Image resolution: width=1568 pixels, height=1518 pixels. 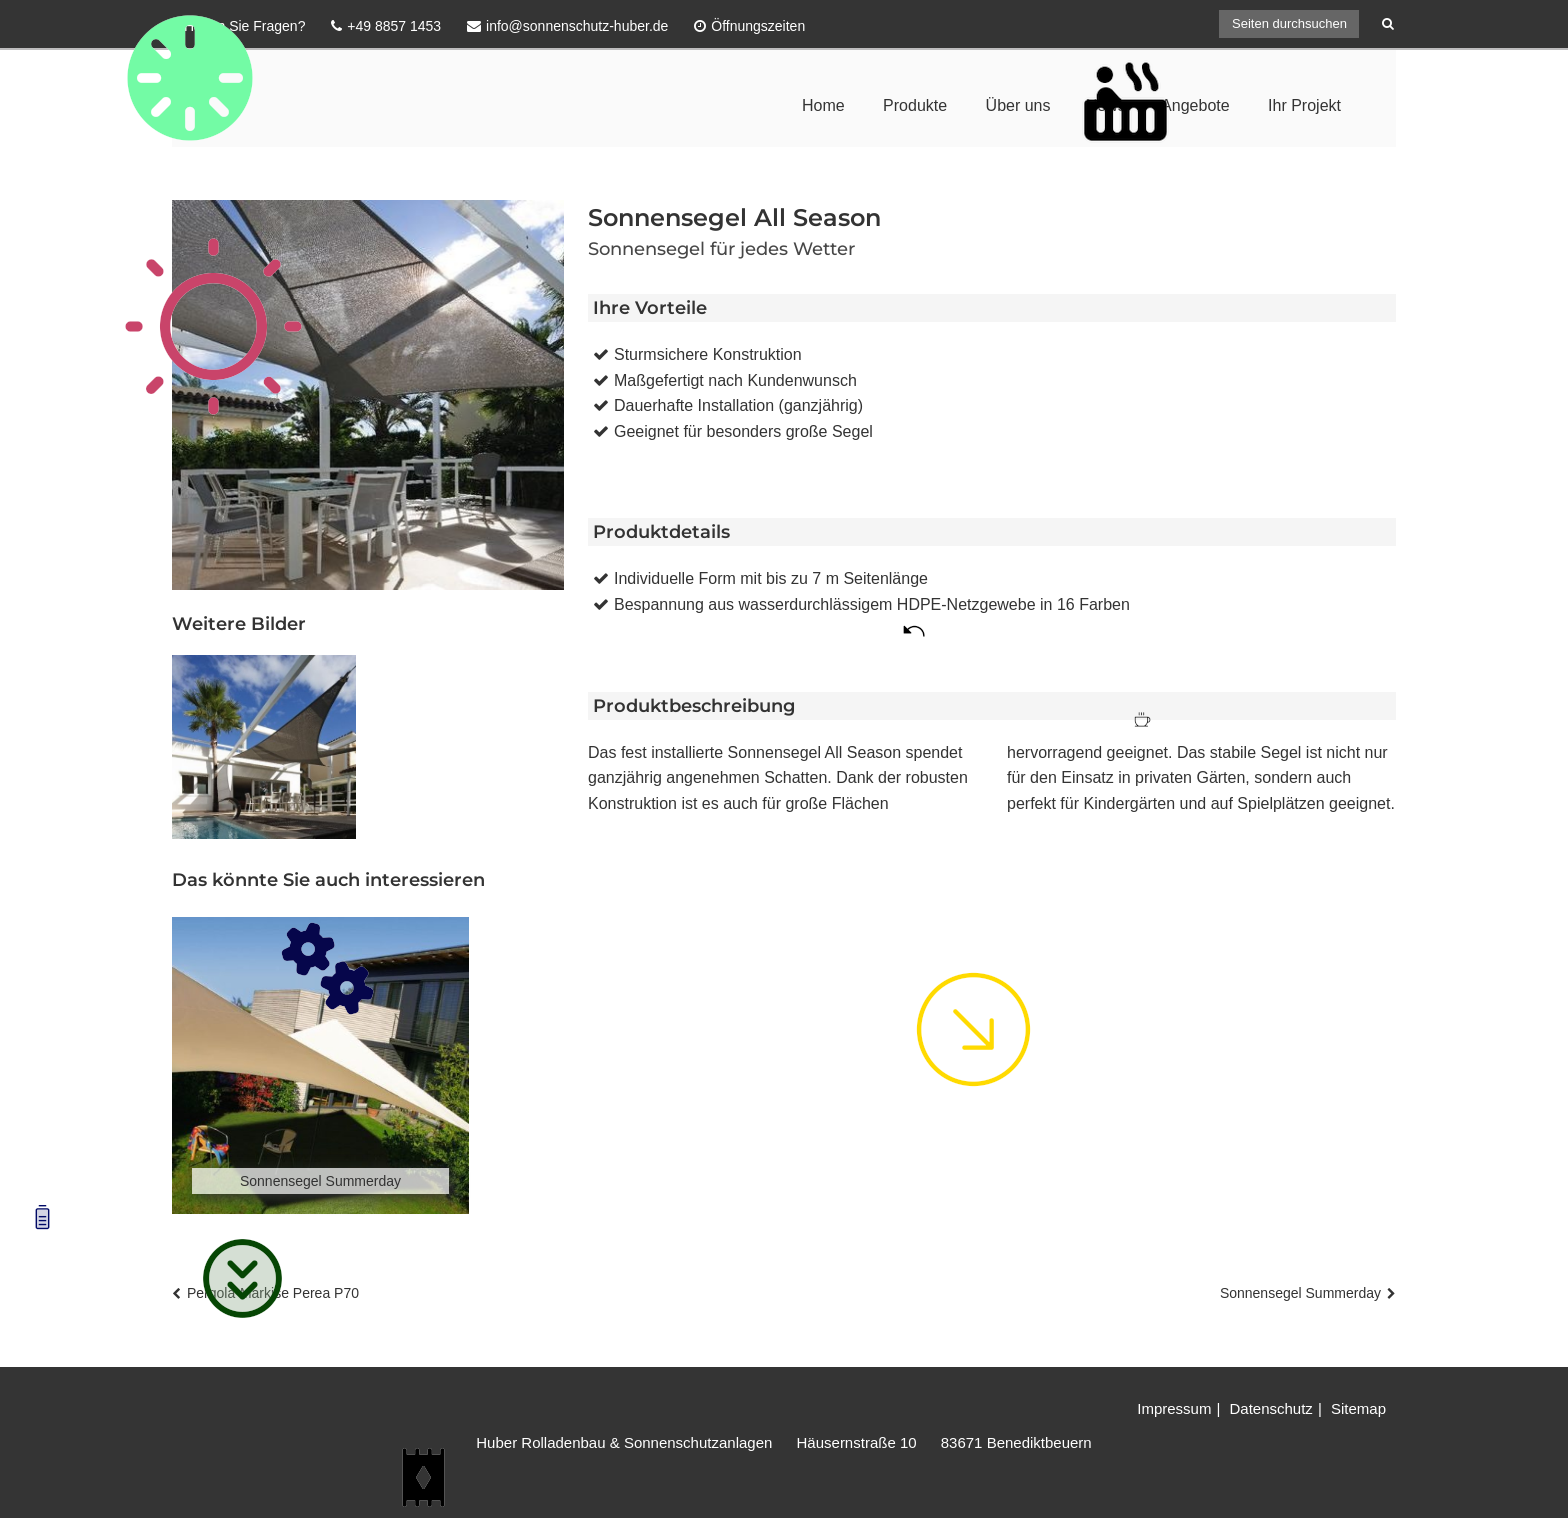 I want to click on access settings or preferences, so click(x=327, y=968).